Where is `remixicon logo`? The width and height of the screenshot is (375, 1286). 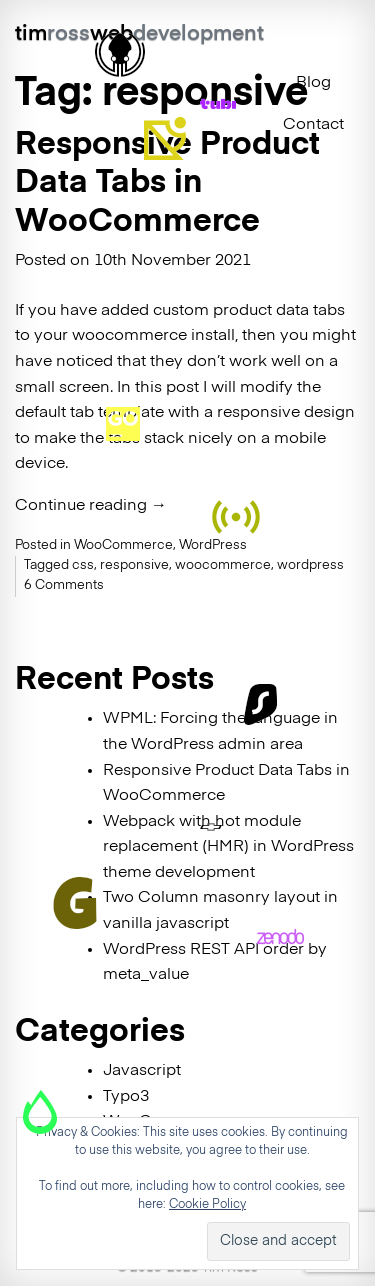
remixicon logo is located at coordinates (165, 139).